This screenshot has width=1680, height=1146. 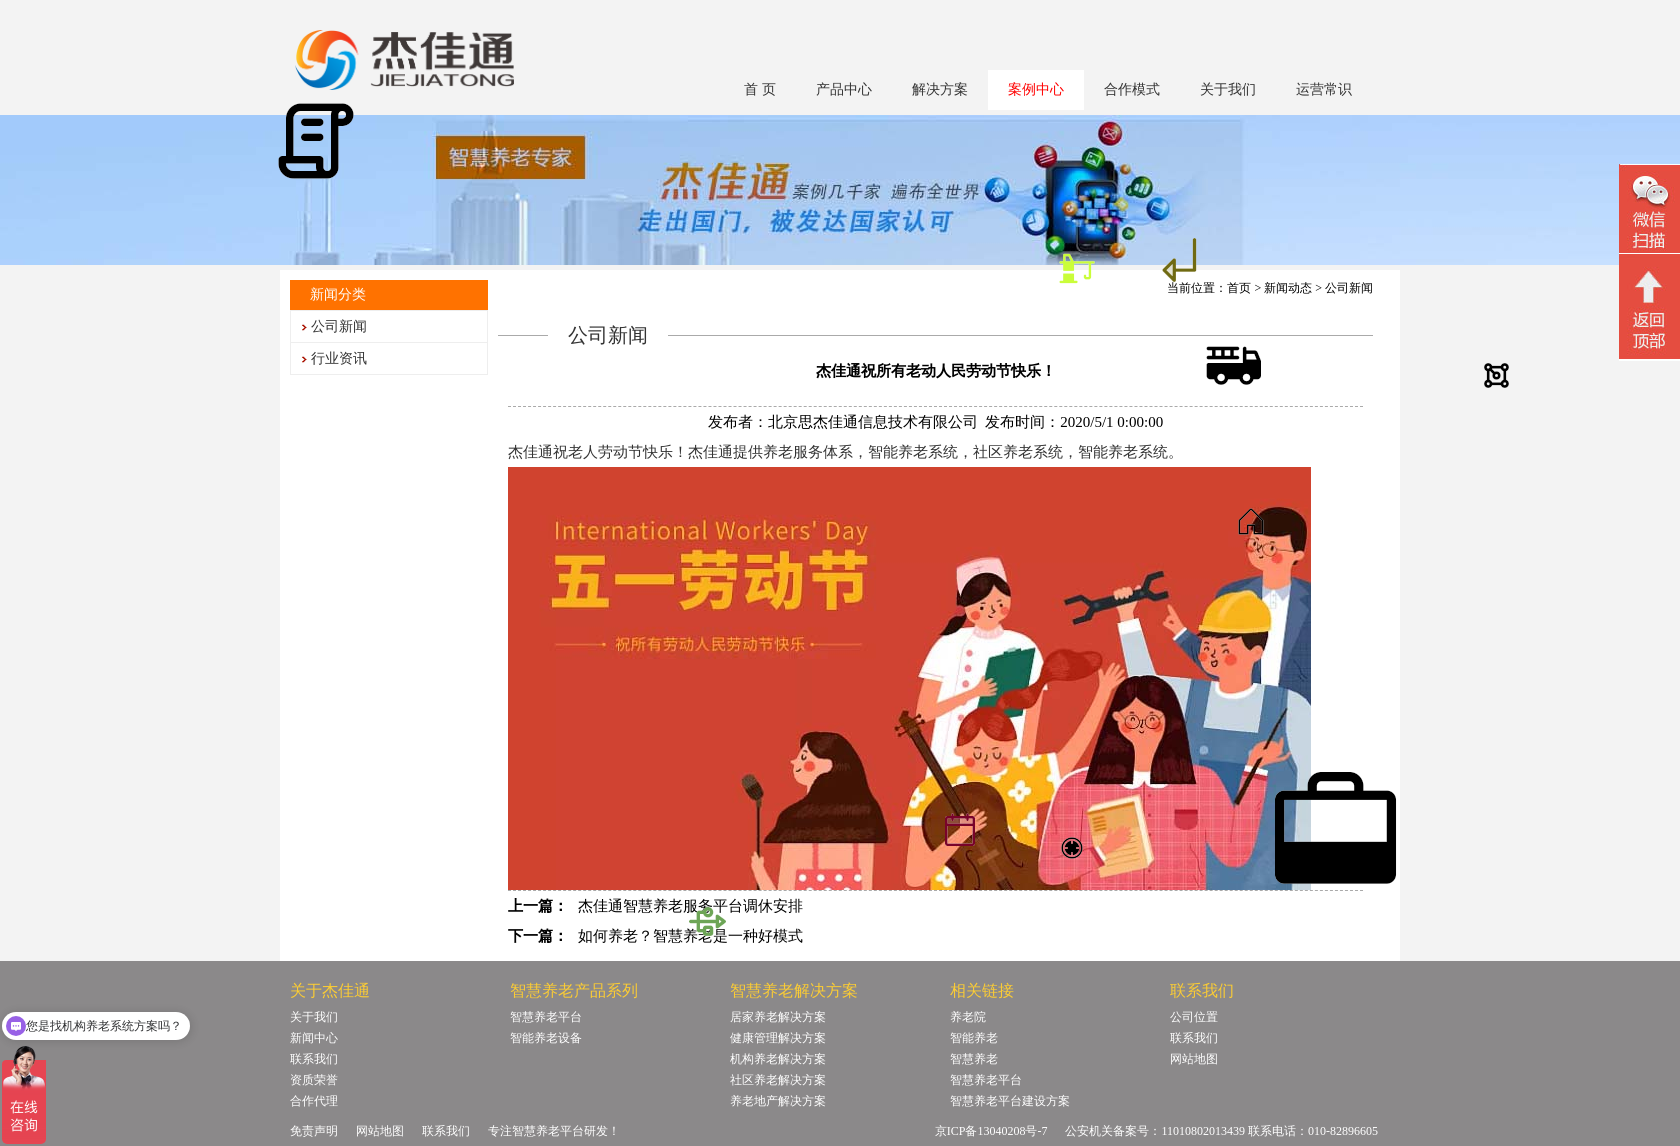 What do you see at coordinates (1496, 375) in the screenshot?
I see `view complex network topology` at bounding box center [1496, 375].